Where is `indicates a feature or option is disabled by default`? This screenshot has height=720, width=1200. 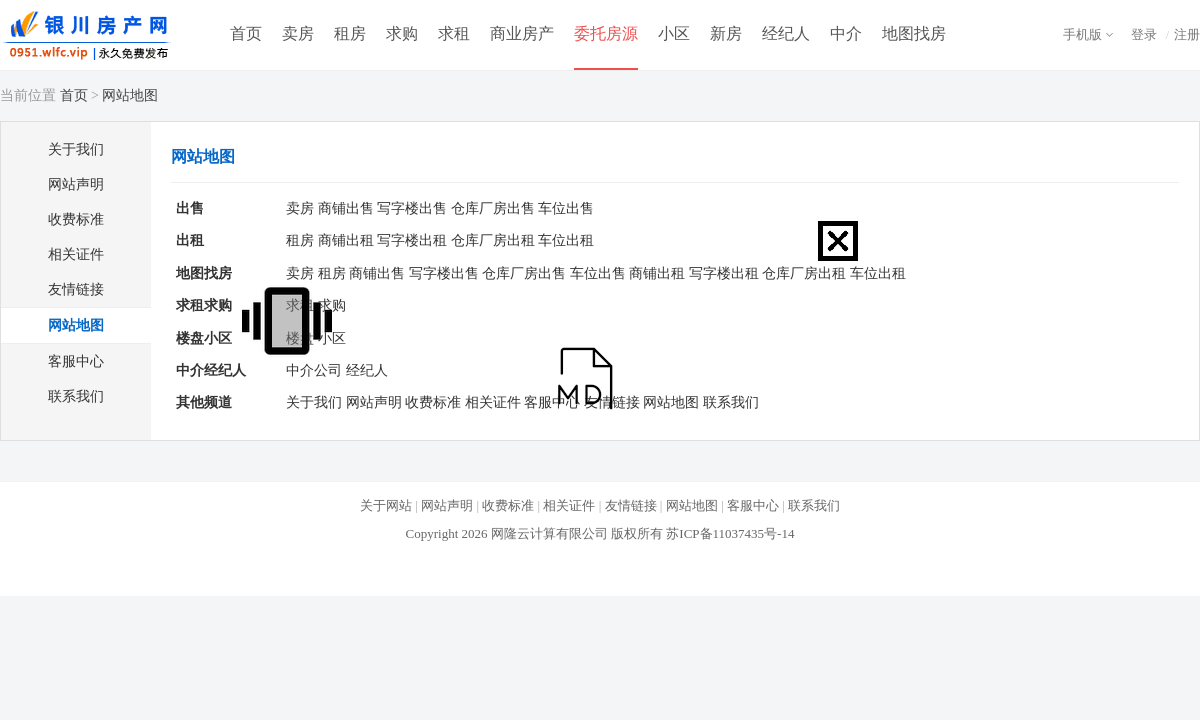
indicates a feature or option is disabled by default is located at coordinates (838, 241).